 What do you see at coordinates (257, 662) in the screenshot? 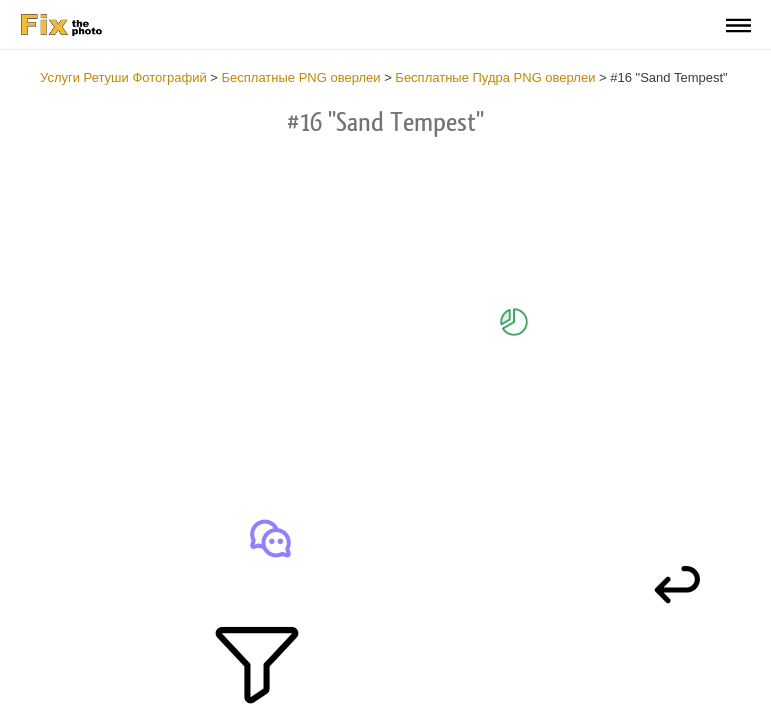
I see `filter or sort content` at bounding box center [257, 662].